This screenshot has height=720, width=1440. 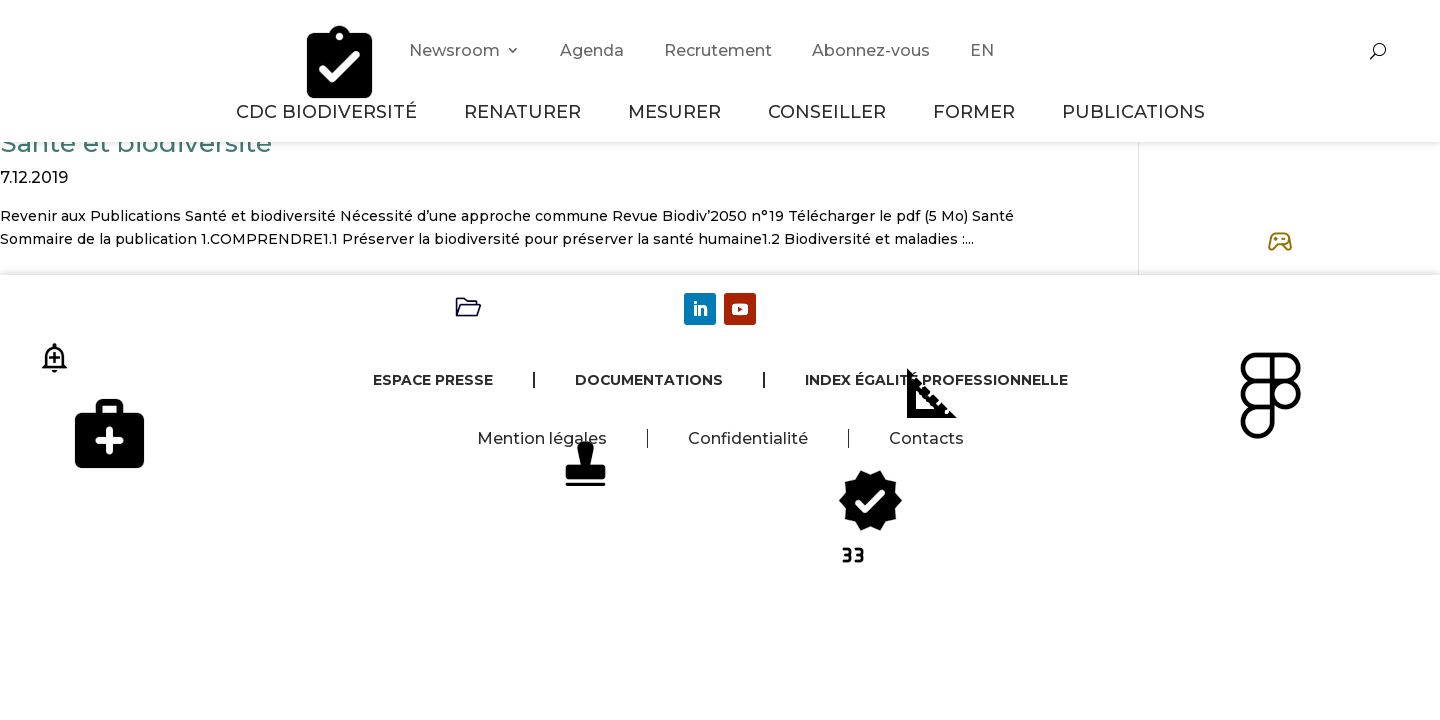 What do you see at coordinates (467, 306) in the screenshot?
I see `open folder to view contents` at bounding box center [467, 306].